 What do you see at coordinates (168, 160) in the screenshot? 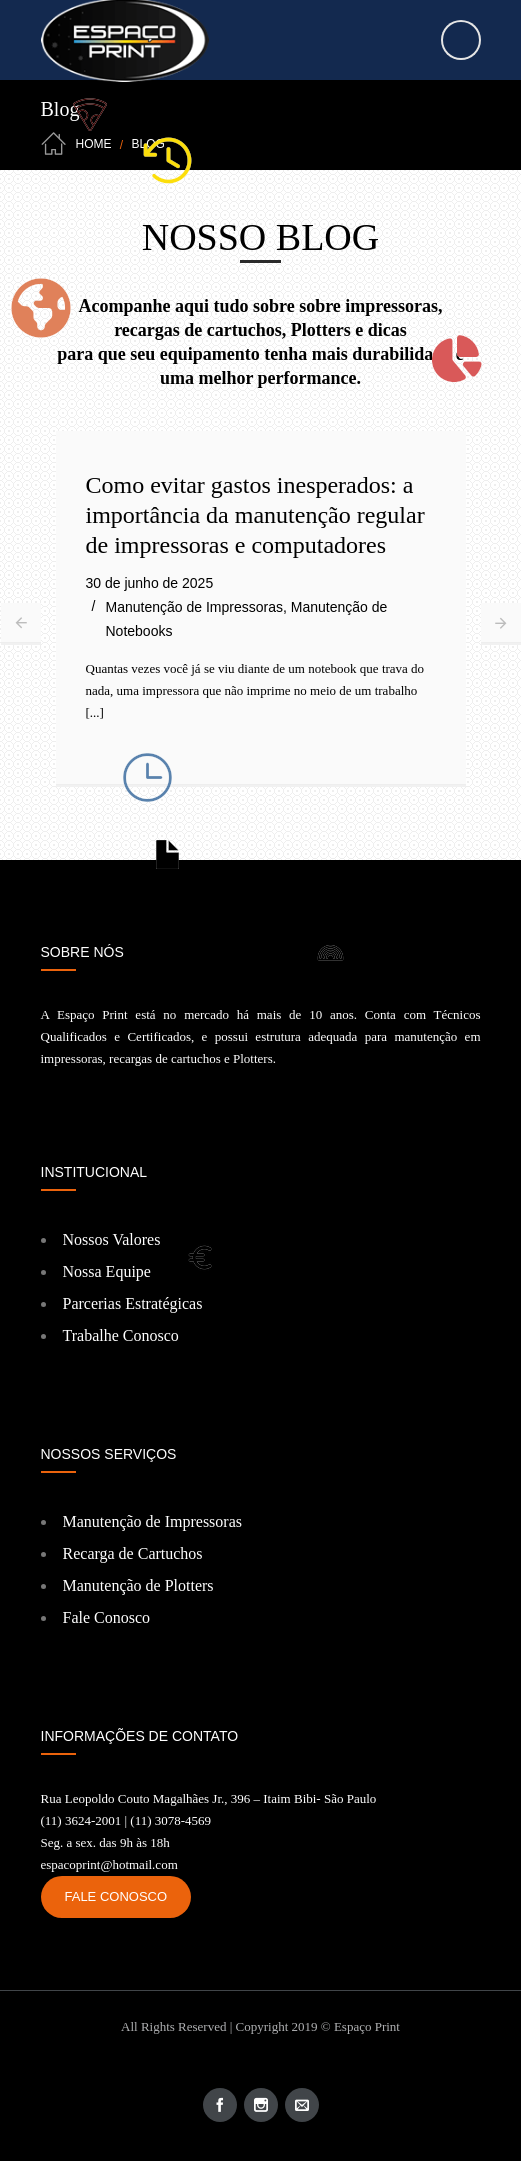
I see `view history or recent activity` at bounding box center [168, 160].